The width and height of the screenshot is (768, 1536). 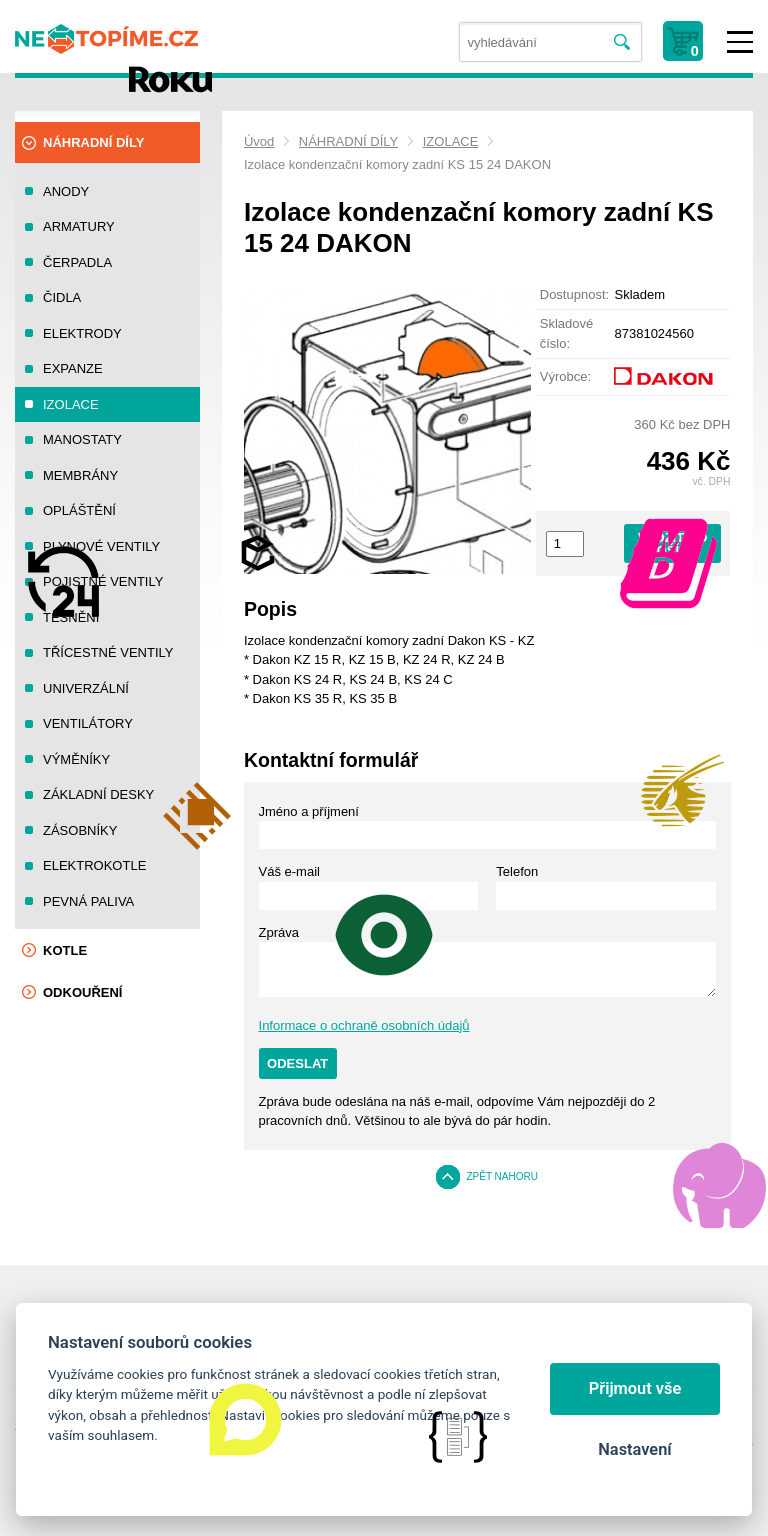 I want to click on indicates 24/7 availability or round-the-clock service, so click(x=63, y=581).